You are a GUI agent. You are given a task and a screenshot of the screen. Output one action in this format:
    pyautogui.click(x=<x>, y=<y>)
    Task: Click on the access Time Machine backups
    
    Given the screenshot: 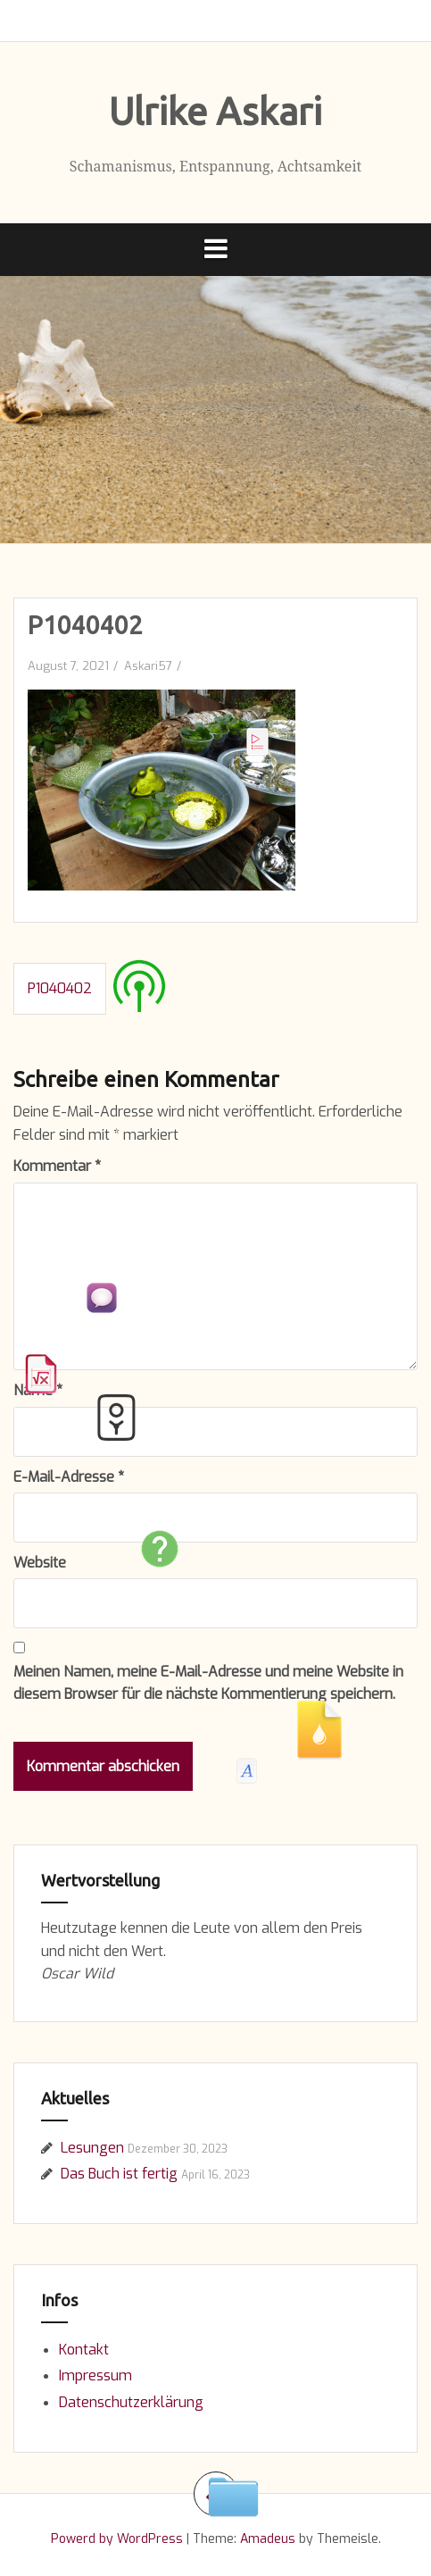 What is the action you would take?
    pyautogui.click(x=118, y=1418)
    